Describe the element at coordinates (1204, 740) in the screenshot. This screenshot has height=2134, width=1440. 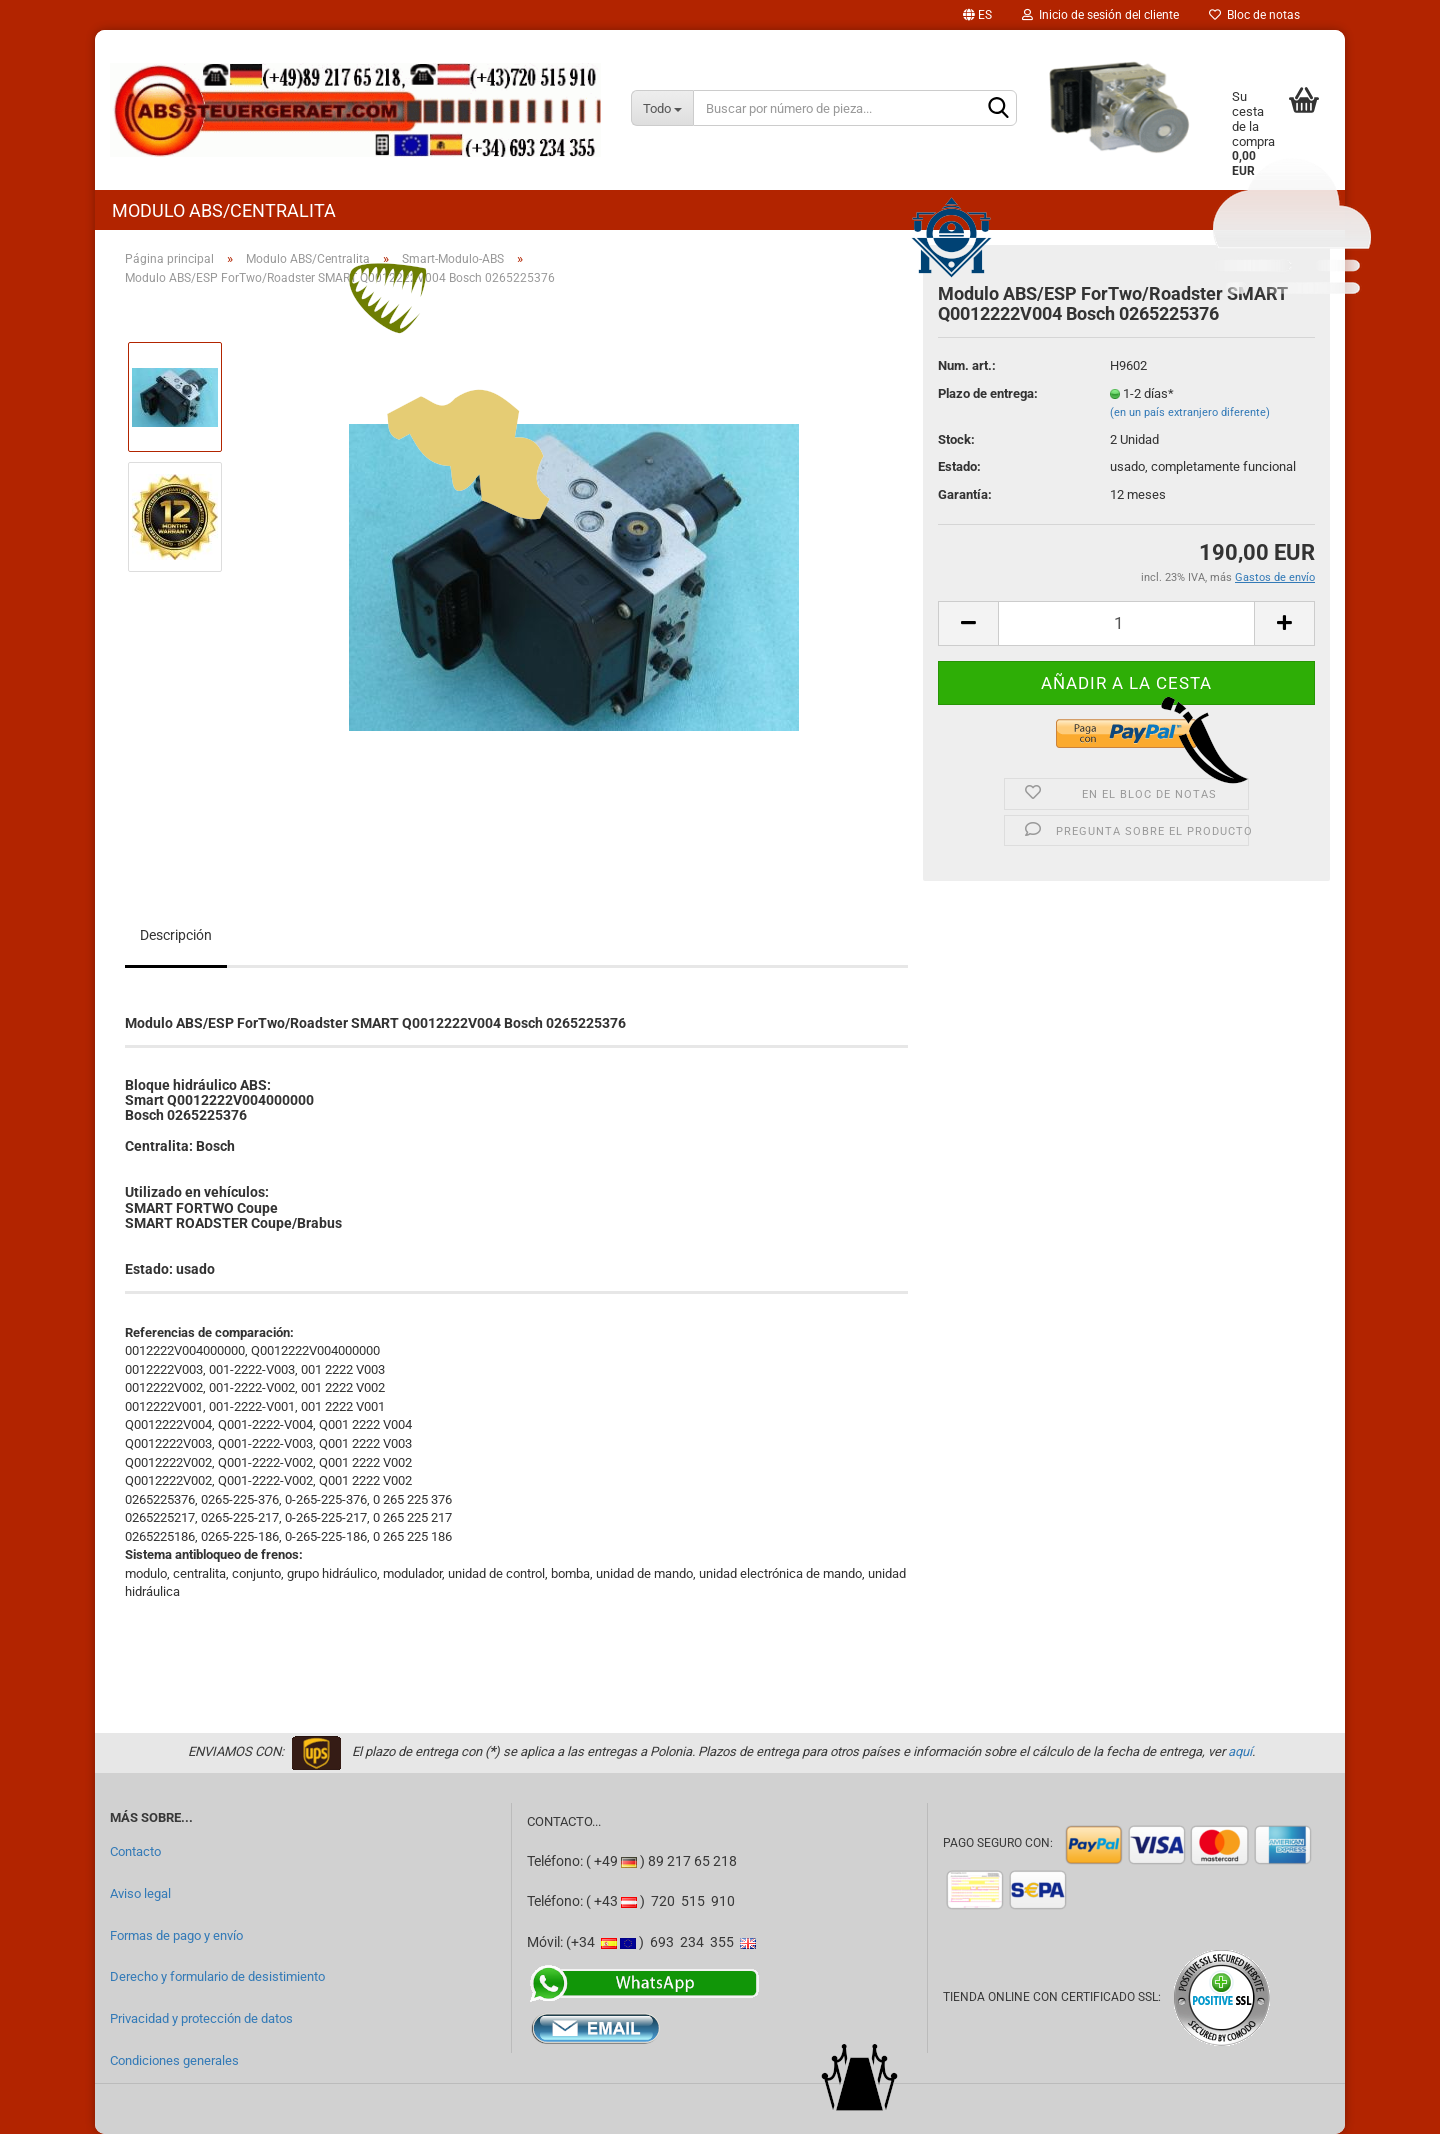
I see `equip a dagger or knife weapon` at that location.